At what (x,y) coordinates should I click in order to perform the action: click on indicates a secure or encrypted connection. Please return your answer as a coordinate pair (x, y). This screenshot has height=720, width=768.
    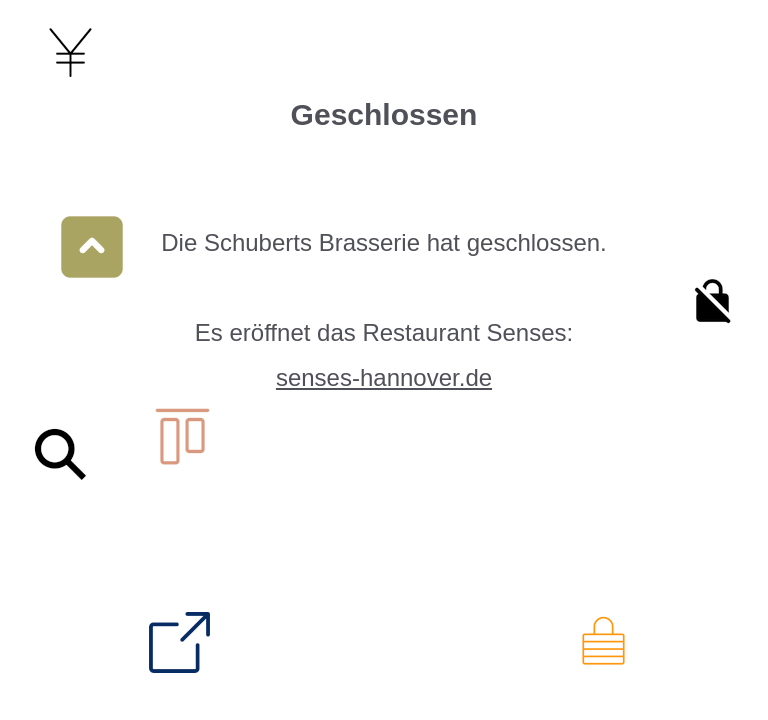
    Looking at the image, I should click on (603, 643).